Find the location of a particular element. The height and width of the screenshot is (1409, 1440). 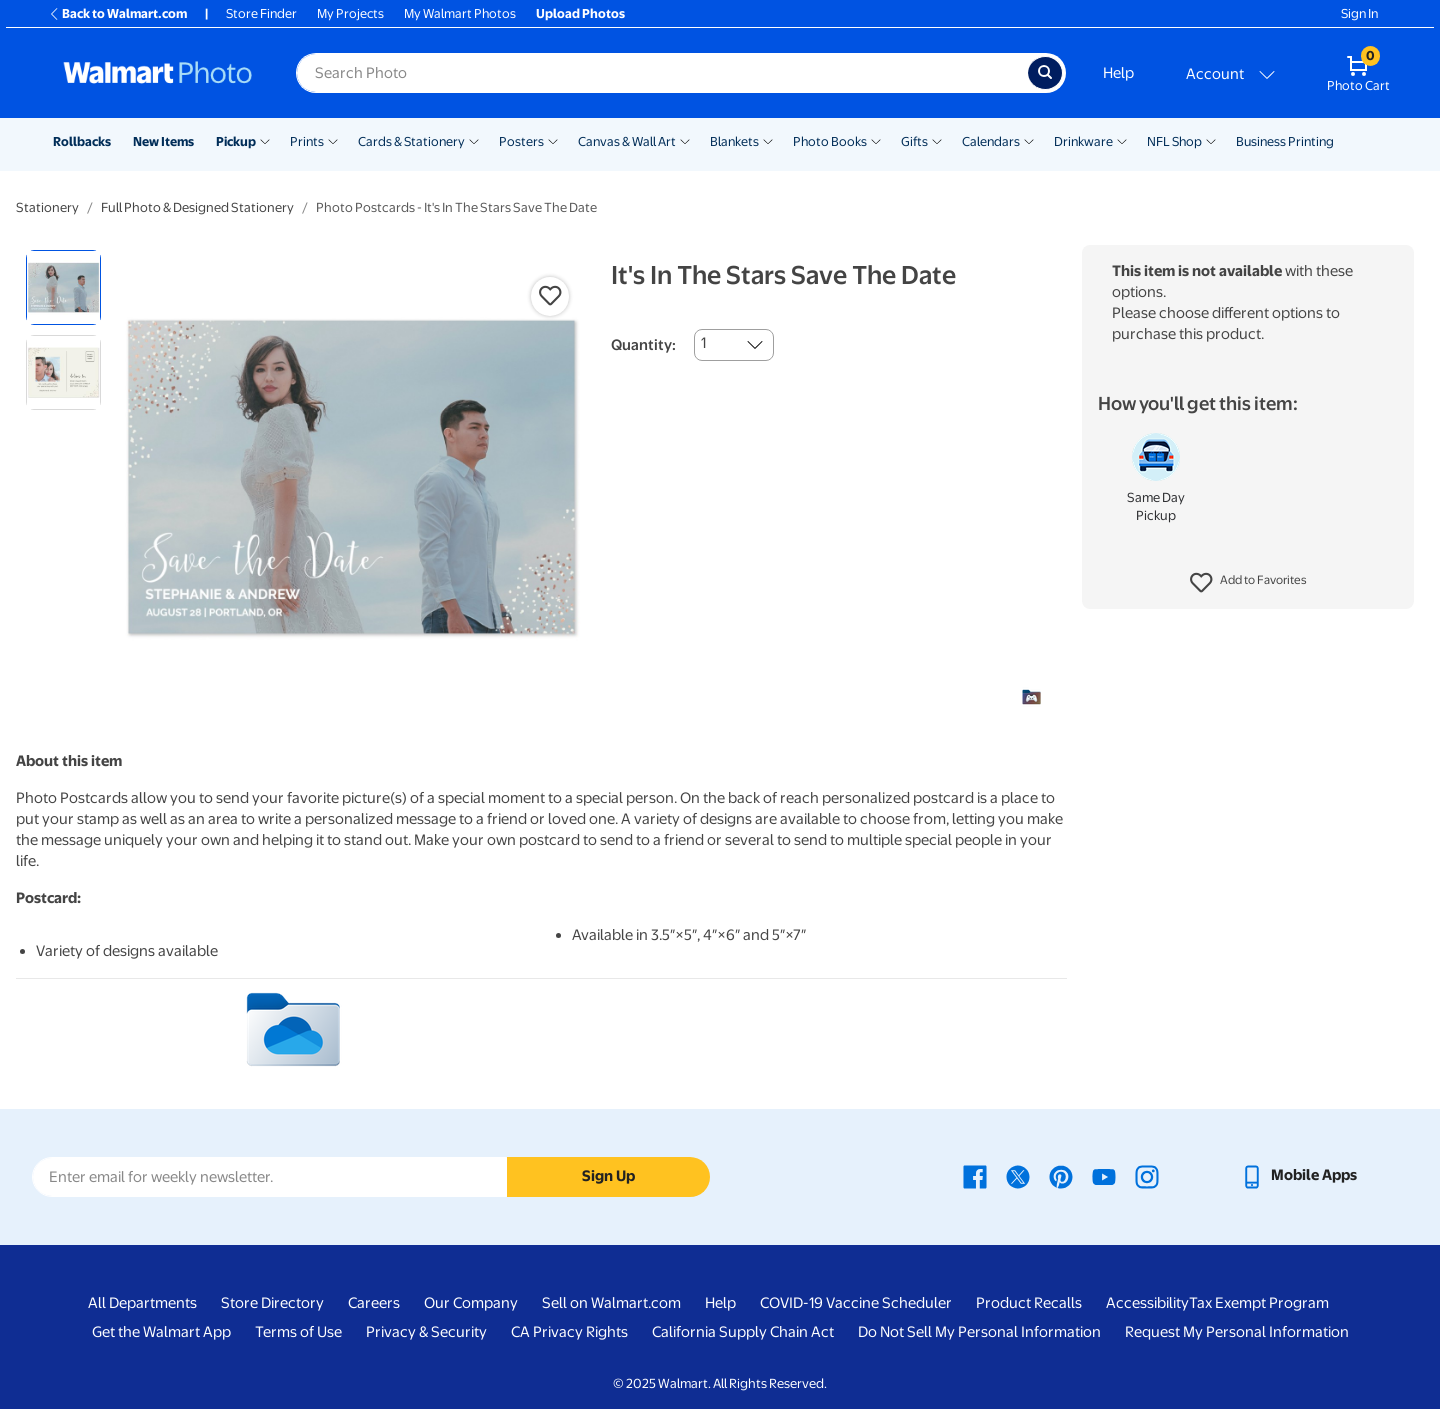

open your OneDrive synced folder is located at coordinates (293, 1032).